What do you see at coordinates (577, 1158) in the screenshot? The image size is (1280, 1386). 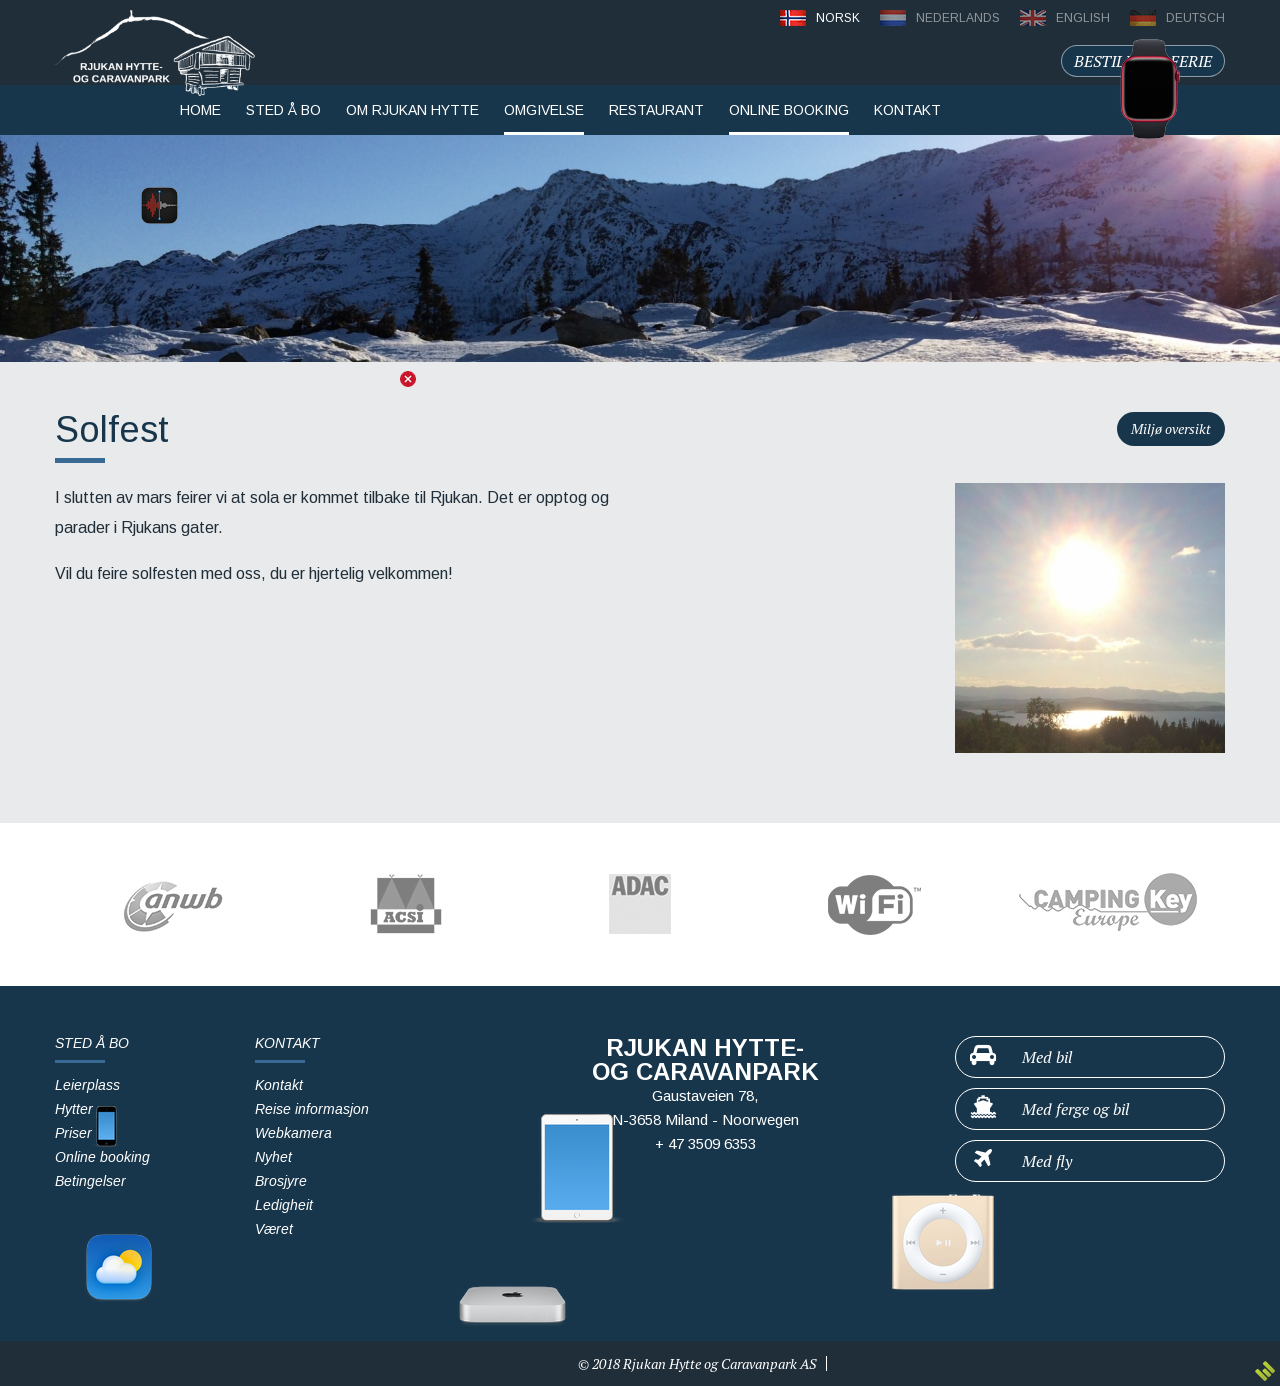 I see `iPad mini 3 device connected via wifi` at bounding box center [577, 1158].